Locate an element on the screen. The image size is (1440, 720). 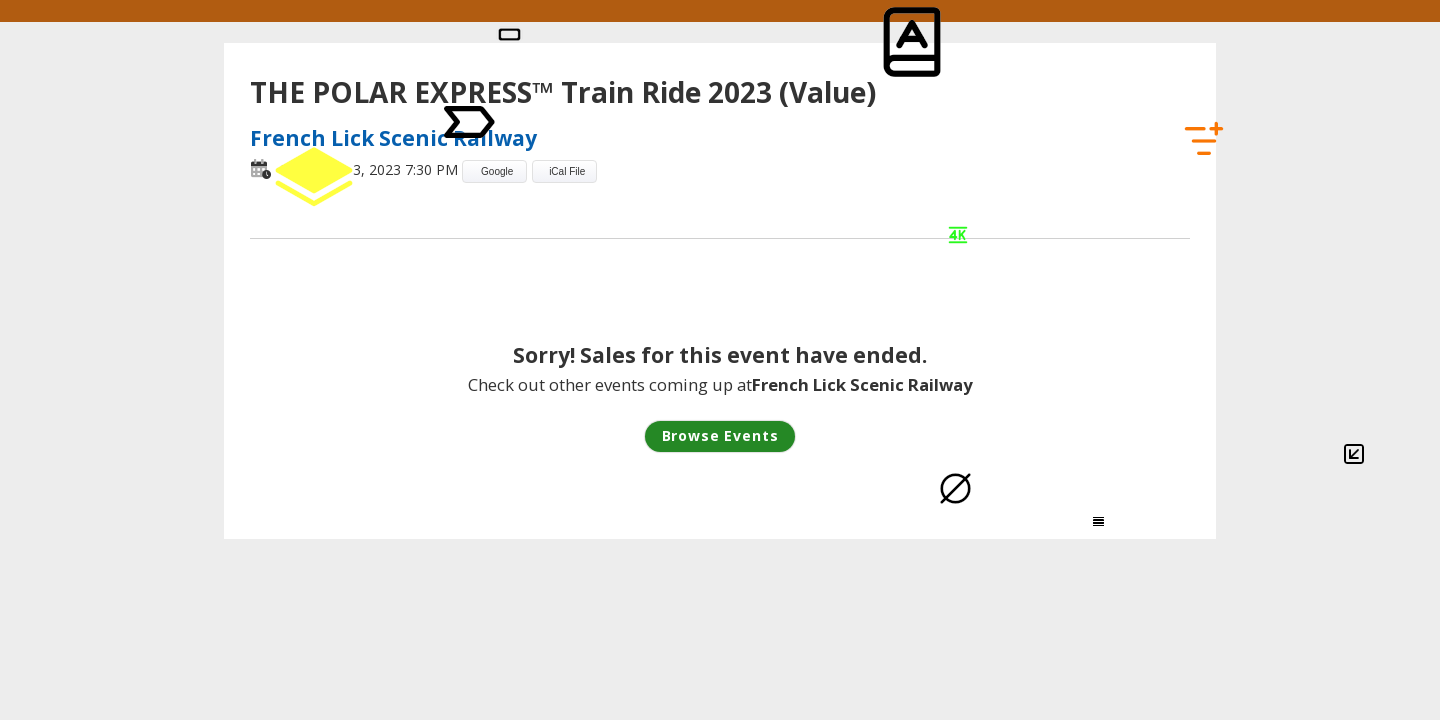
view layers or stacked content is located at coordinates (314, 178).